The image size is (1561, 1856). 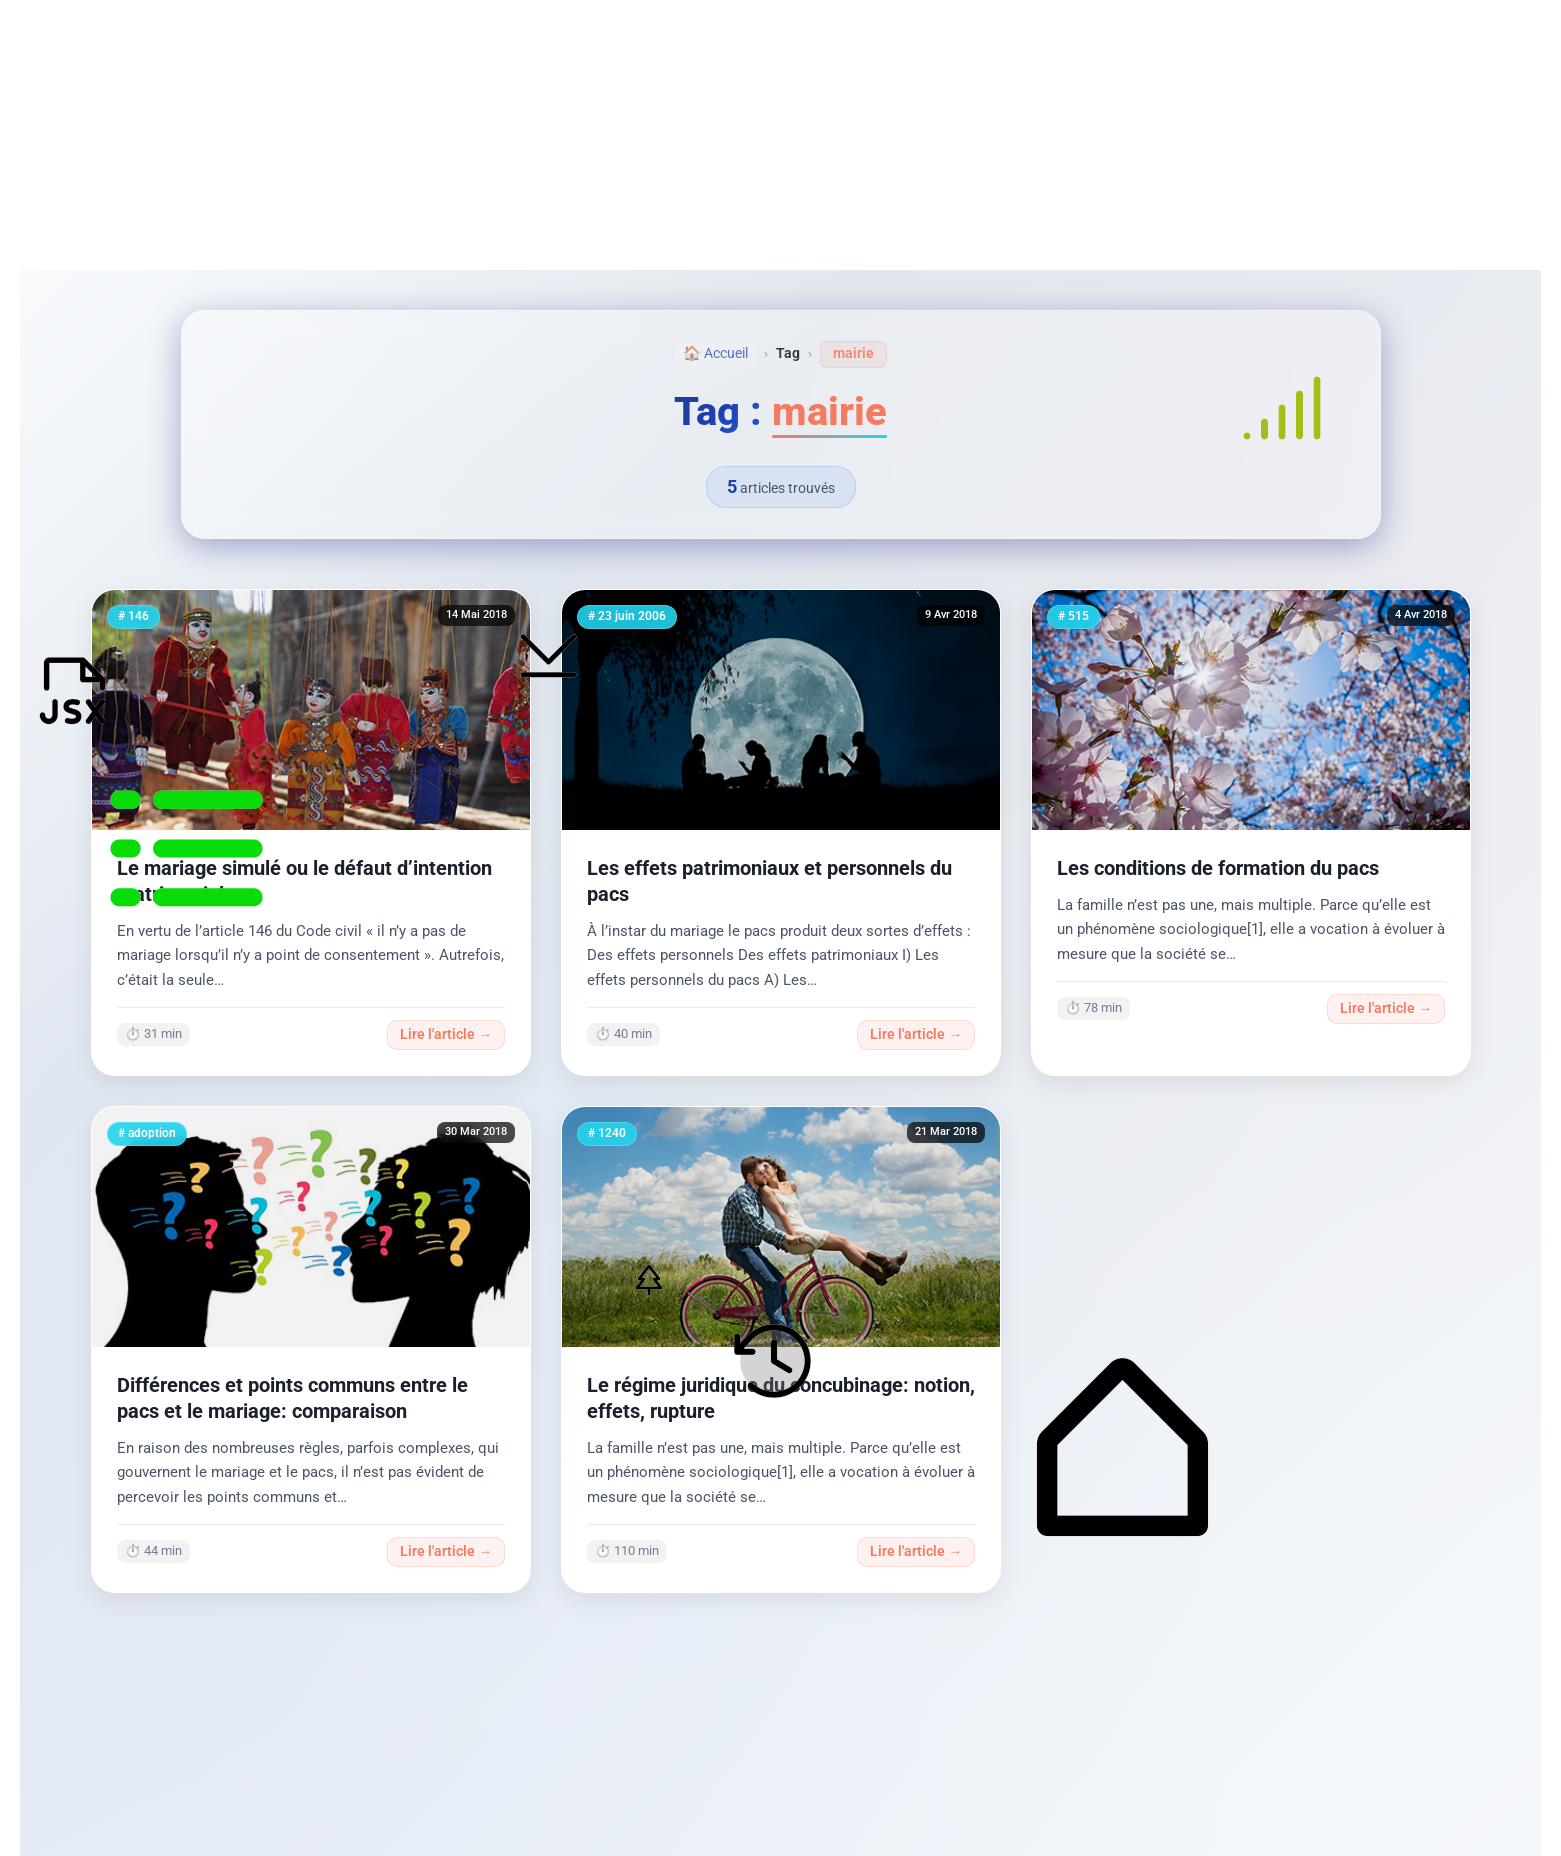 What do you see at coordinates (548, 654) in the screenshot?
I see `scroll to bottom of page or content` at bounding box center [548, 654].